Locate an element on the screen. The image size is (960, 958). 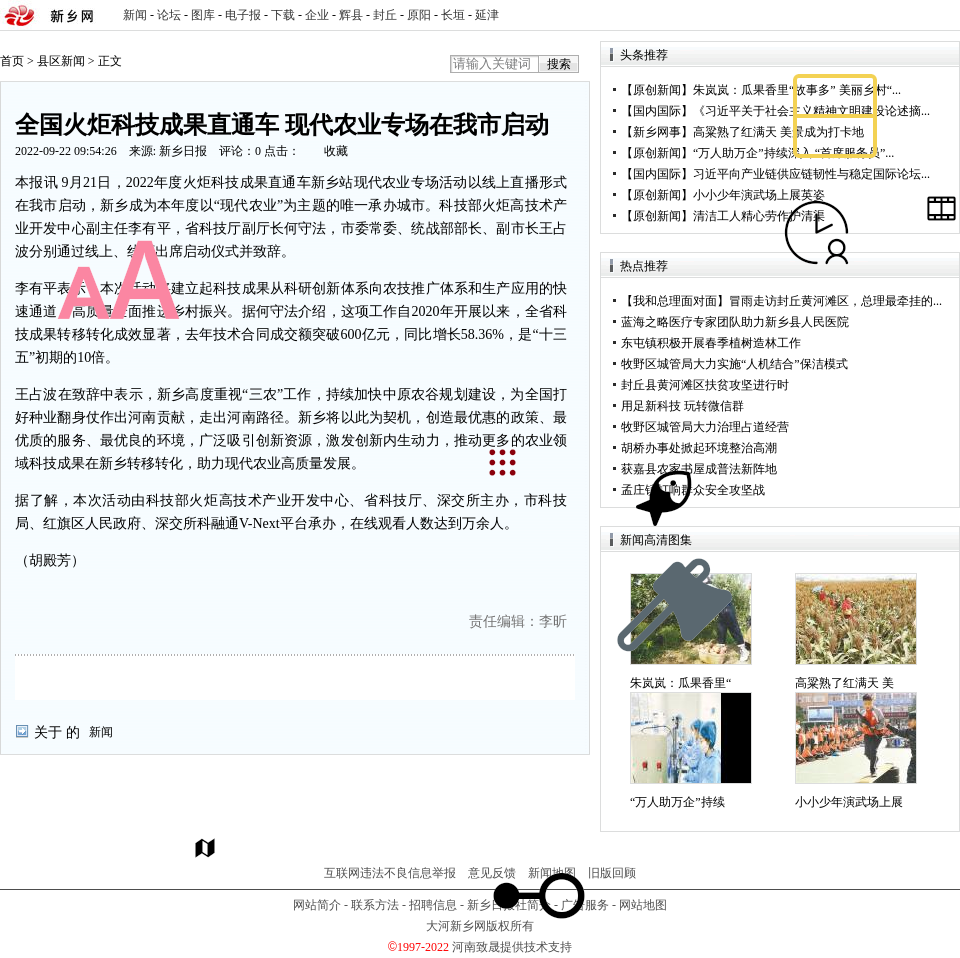
view user's time or availability status is located at coordinates (816, 232).